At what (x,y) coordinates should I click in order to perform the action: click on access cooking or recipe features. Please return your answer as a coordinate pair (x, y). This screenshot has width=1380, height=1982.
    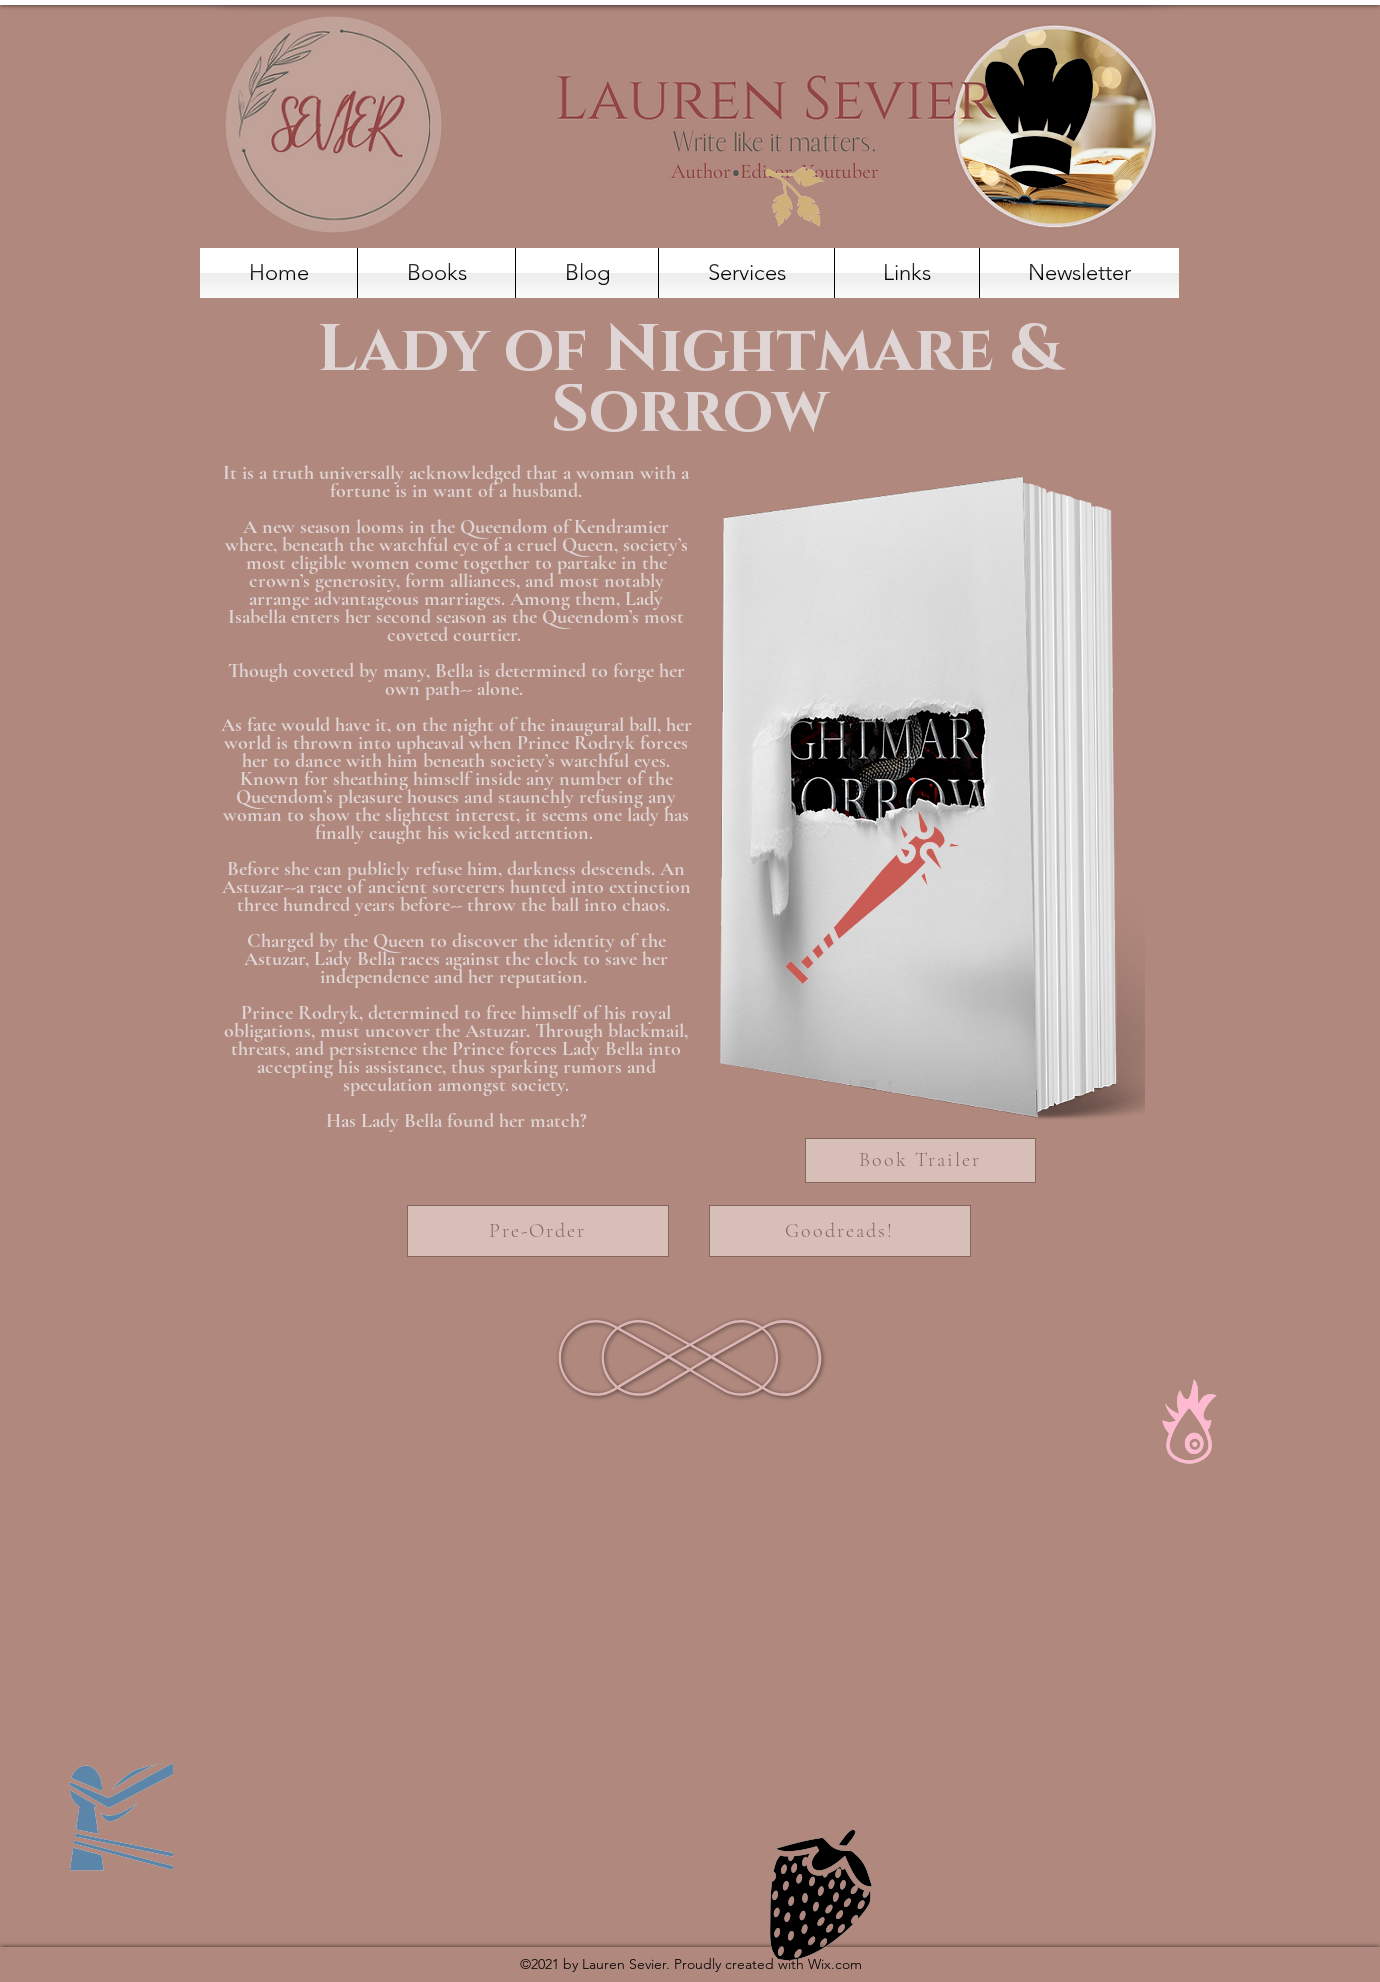
    Looking at the image, I should click on (1039, 118).